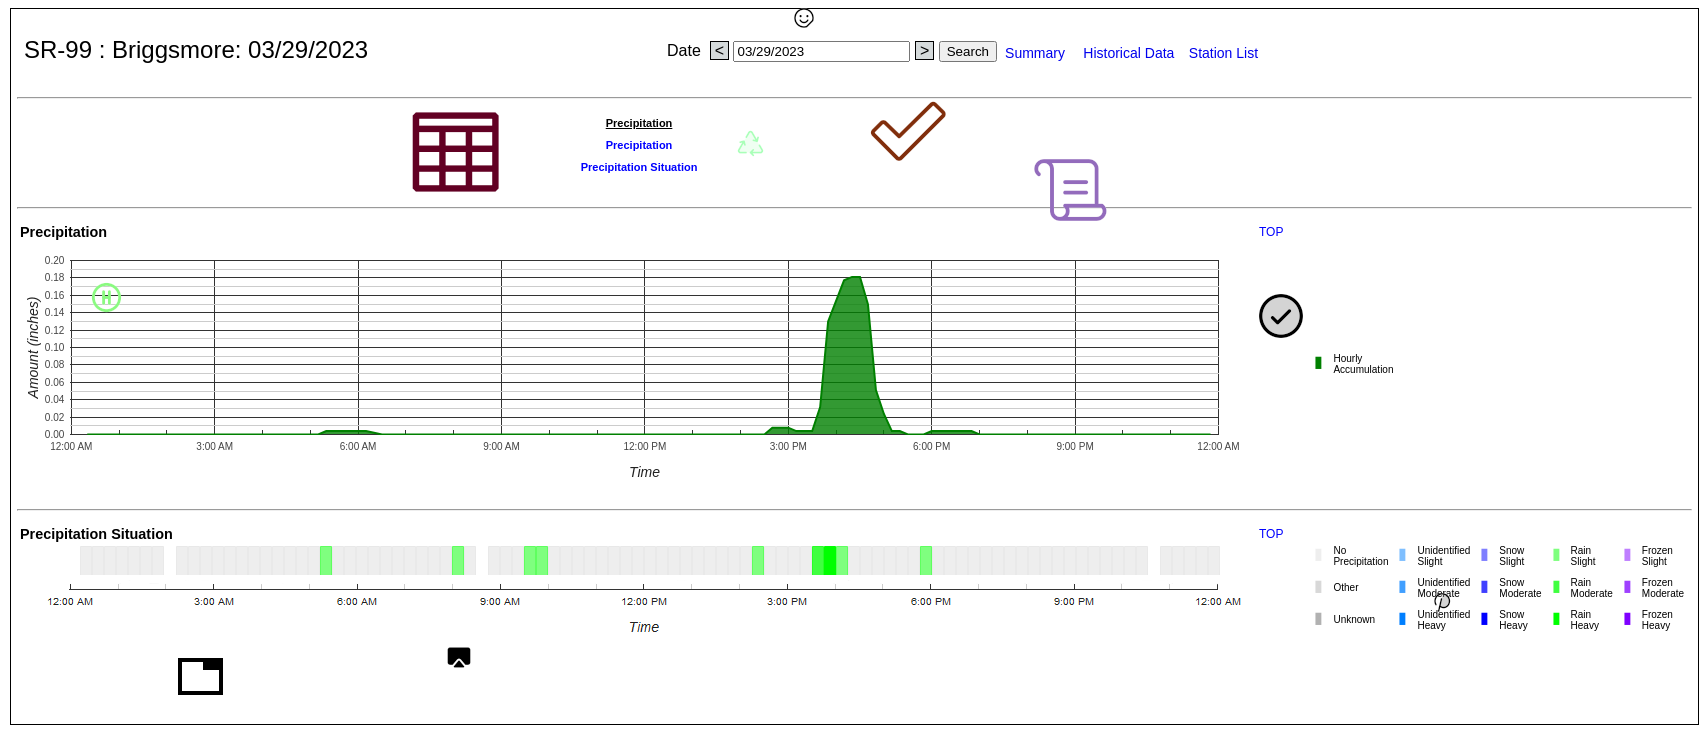 Image resolution: width=1699 pixels, height=733 pixels. Describe the element at coordinates (459, 152) in the screenshot. I see `insert or view a data table` at that location.